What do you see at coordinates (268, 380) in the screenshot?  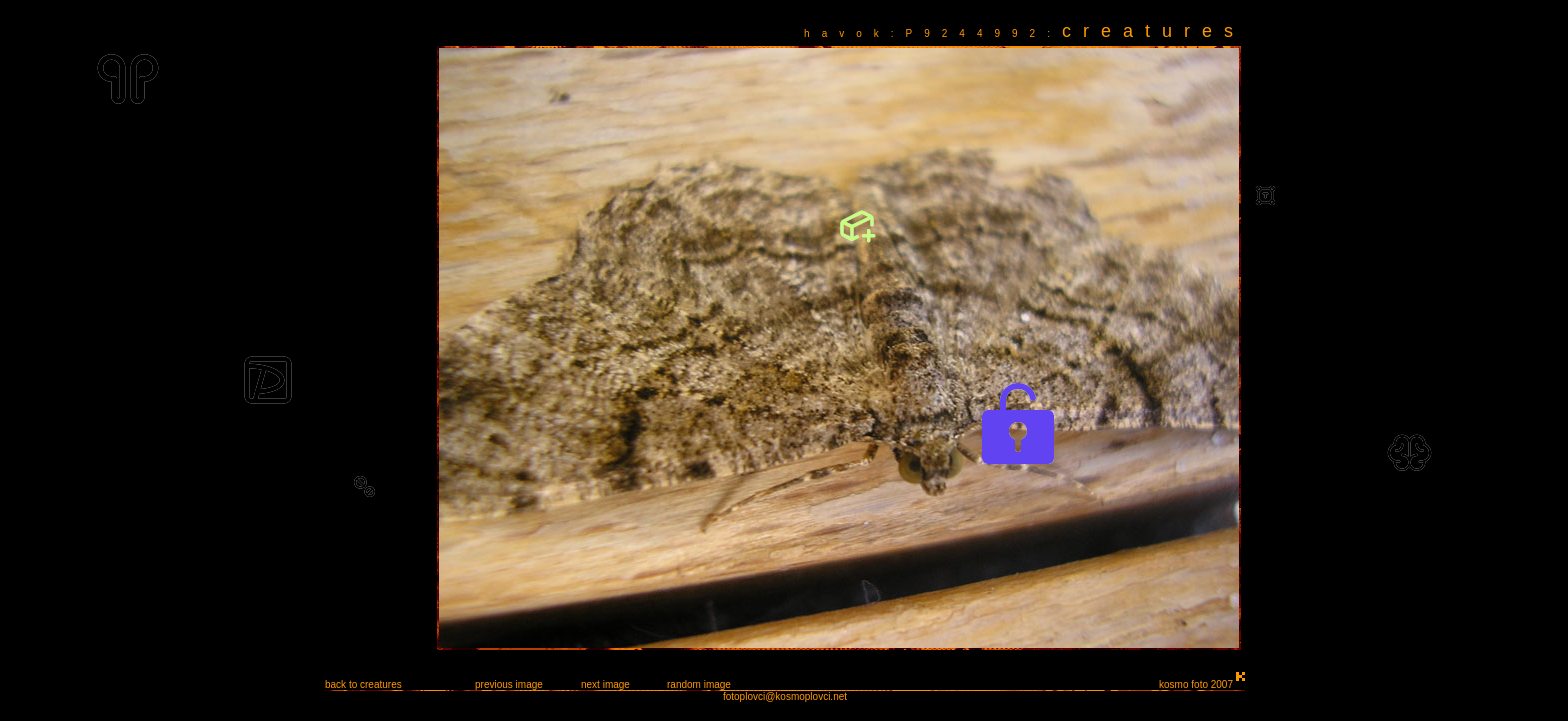 I see `pay with paypay` at bounding box center [268, 380].